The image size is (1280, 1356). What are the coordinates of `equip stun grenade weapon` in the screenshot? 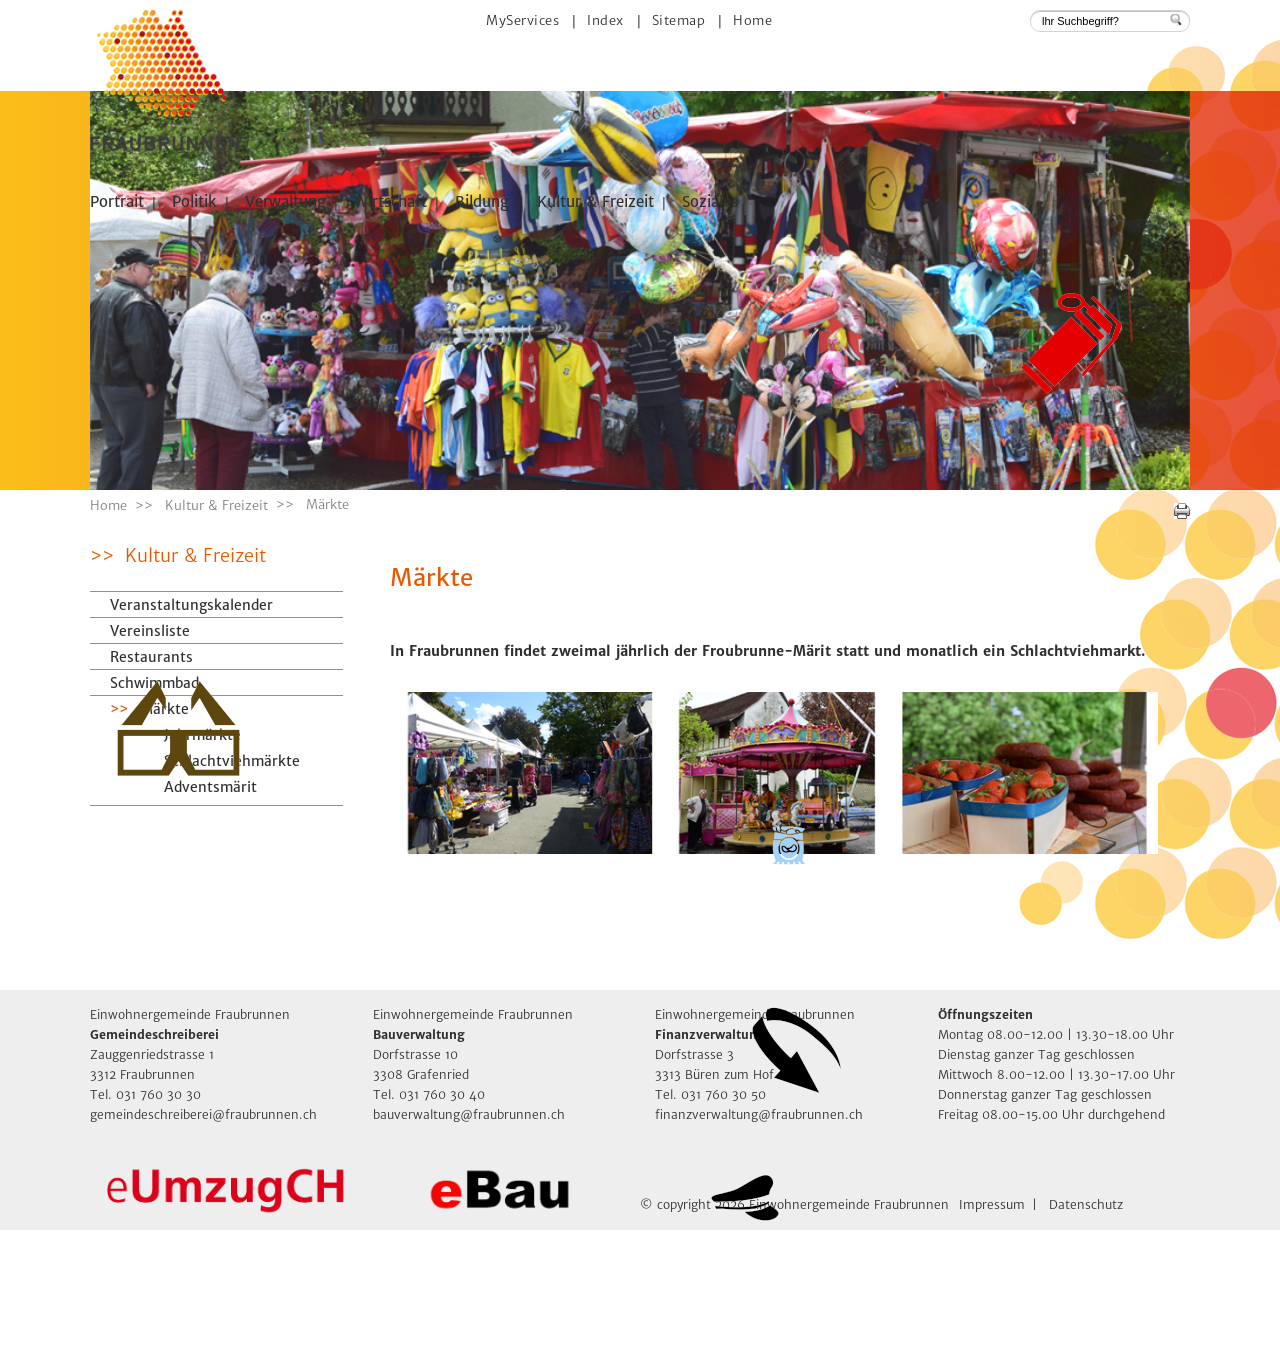 It's located at (1071, 343).